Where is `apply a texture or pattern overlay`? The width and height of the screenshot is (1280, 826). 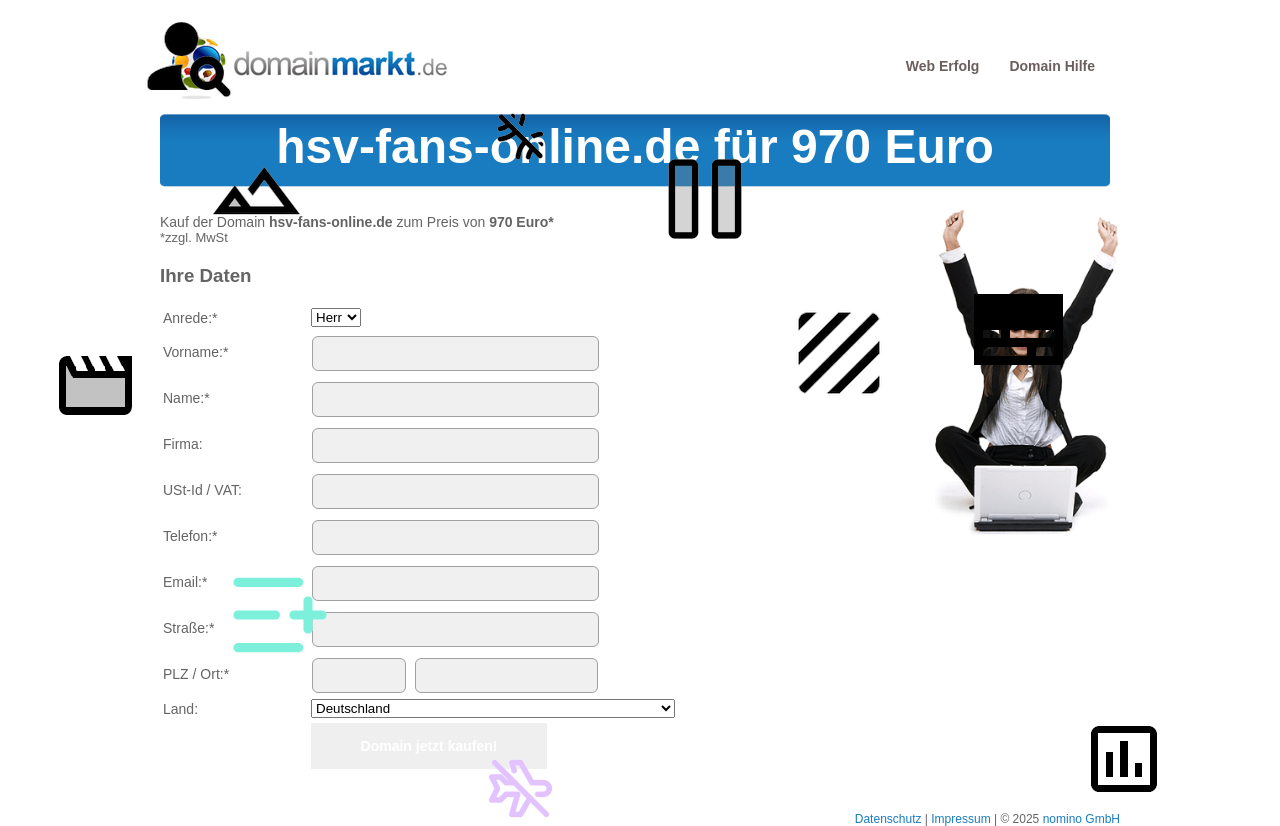
apply a texture or pattern overlay is located at coordinates (839, 353).